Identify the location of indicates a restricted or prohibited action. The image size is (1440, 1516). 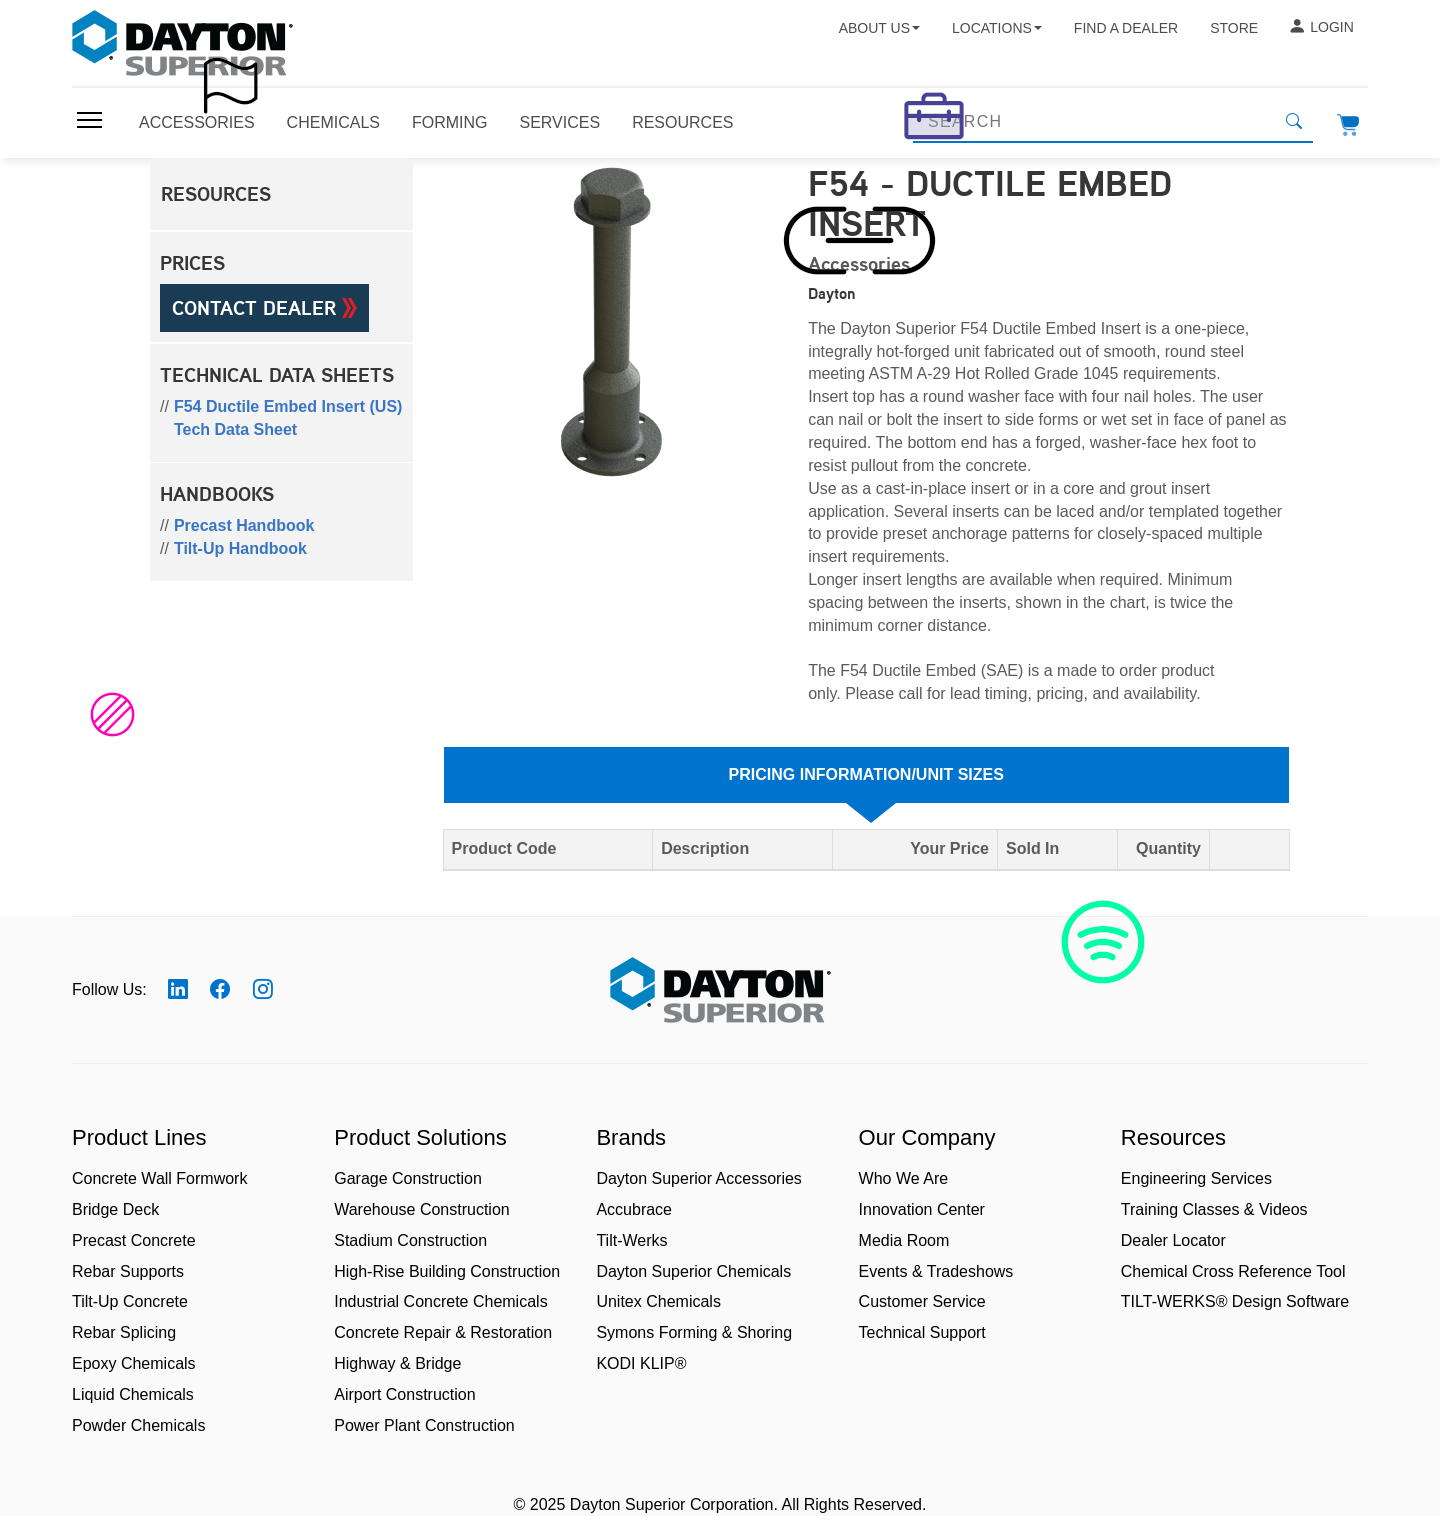
(112, 714).